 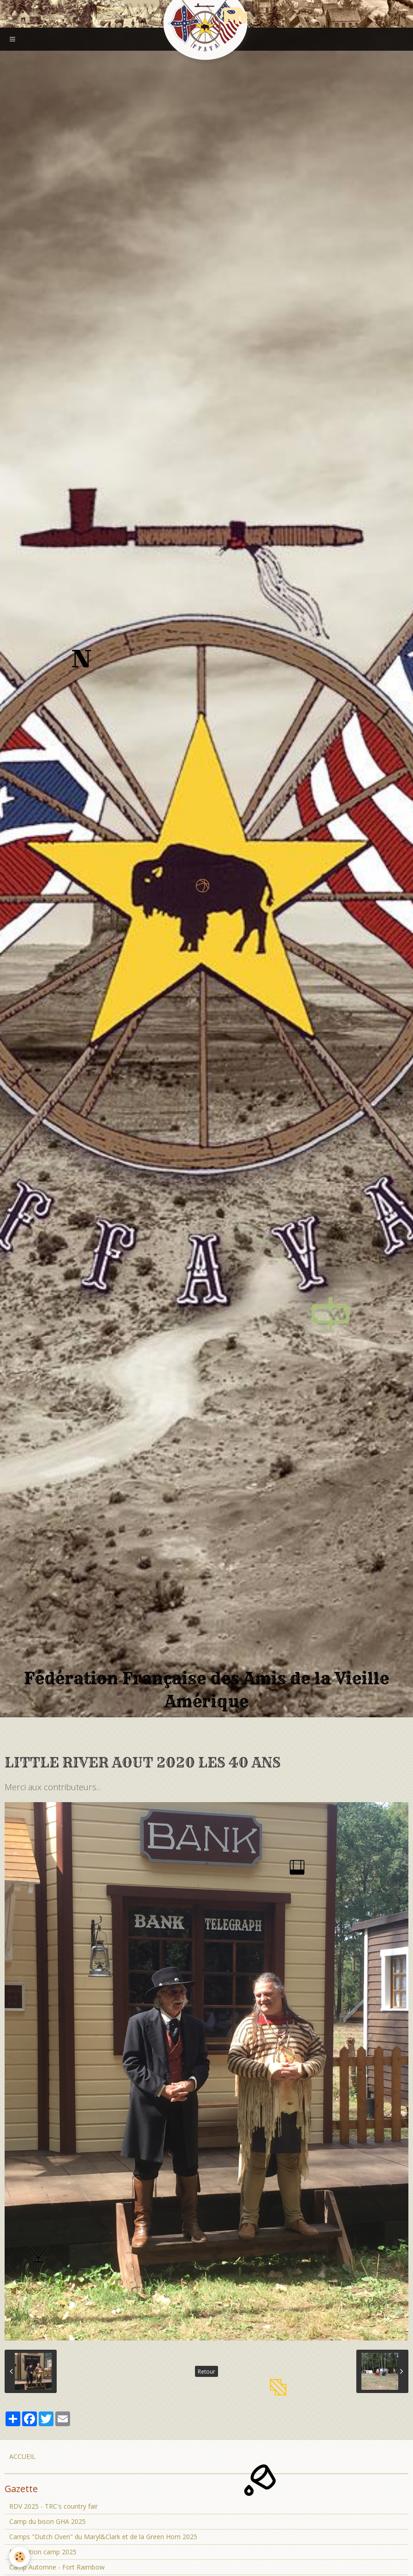 What do you see at coordinates (297, 1867) in the screenshot?
I see `toggle justified panel layout` at bounding box center [297, 1867].